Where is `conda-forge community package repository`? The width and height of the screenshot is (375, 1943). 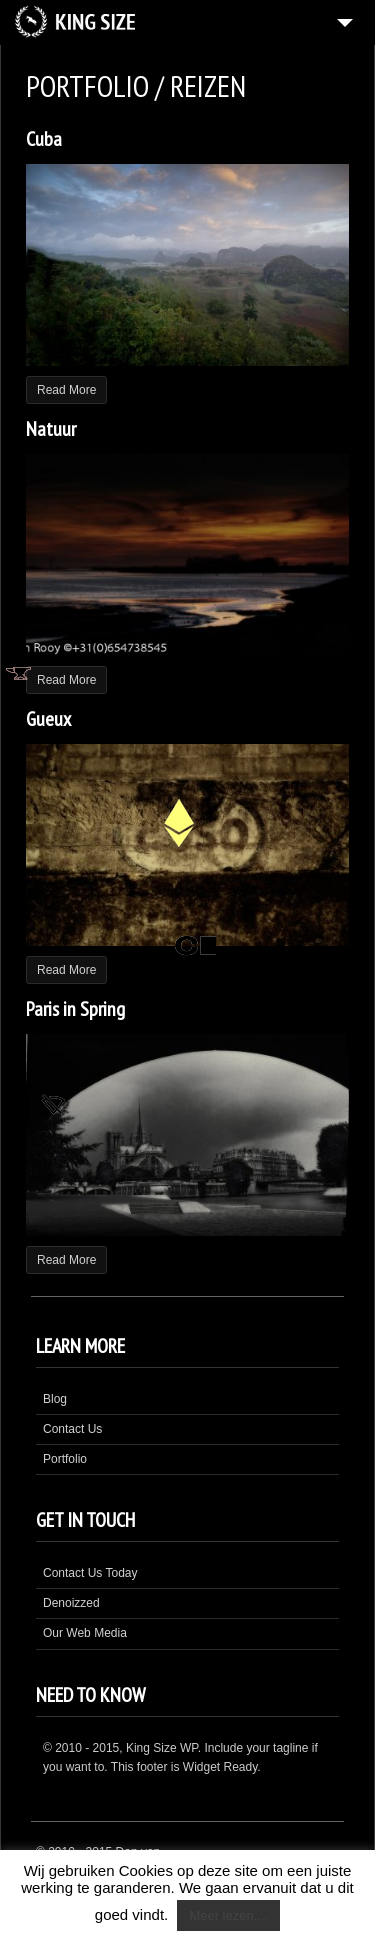
conda-forge community package repository is located at coordinates (18, 673).